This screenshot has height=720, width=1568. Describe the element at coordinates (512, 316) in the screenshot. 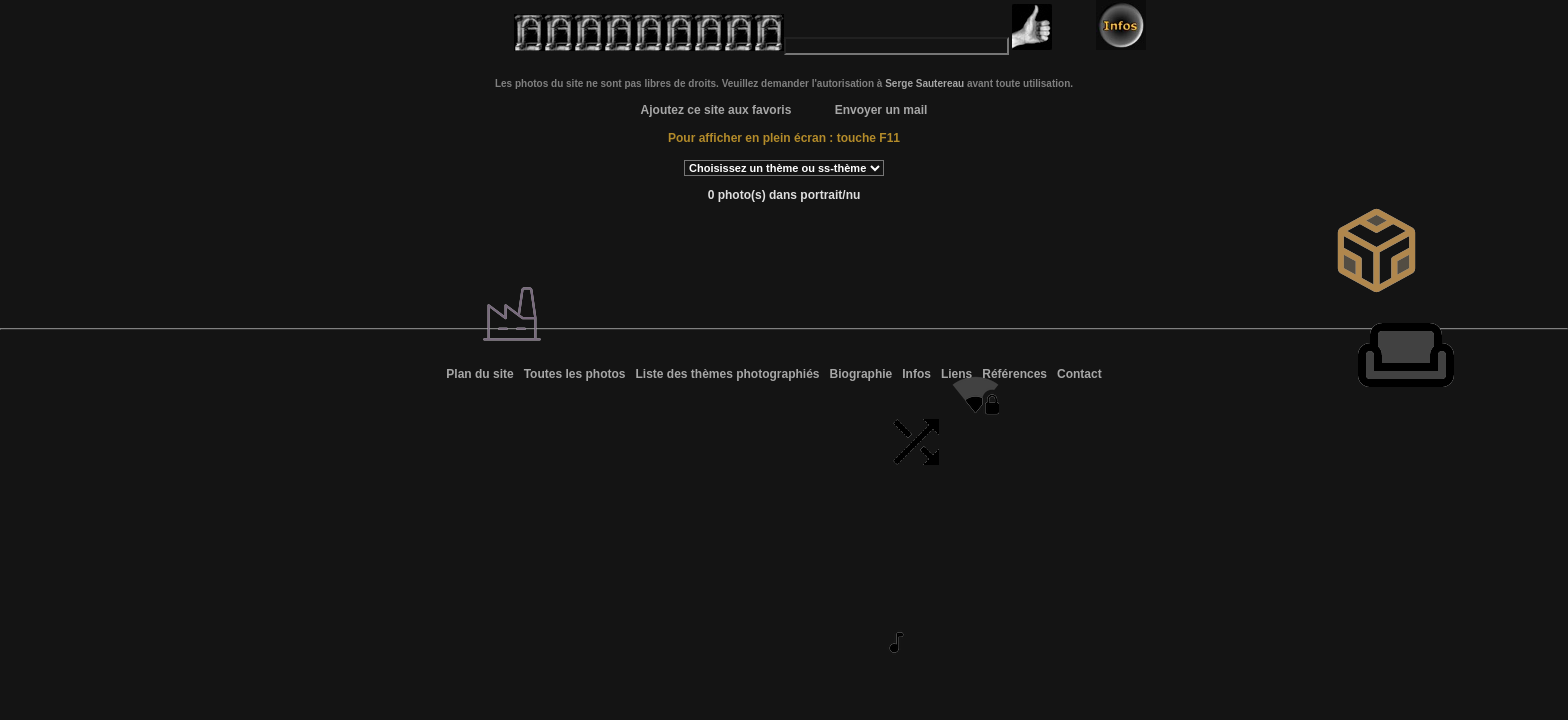

I see `view manufacturing or production facilities` at that location.